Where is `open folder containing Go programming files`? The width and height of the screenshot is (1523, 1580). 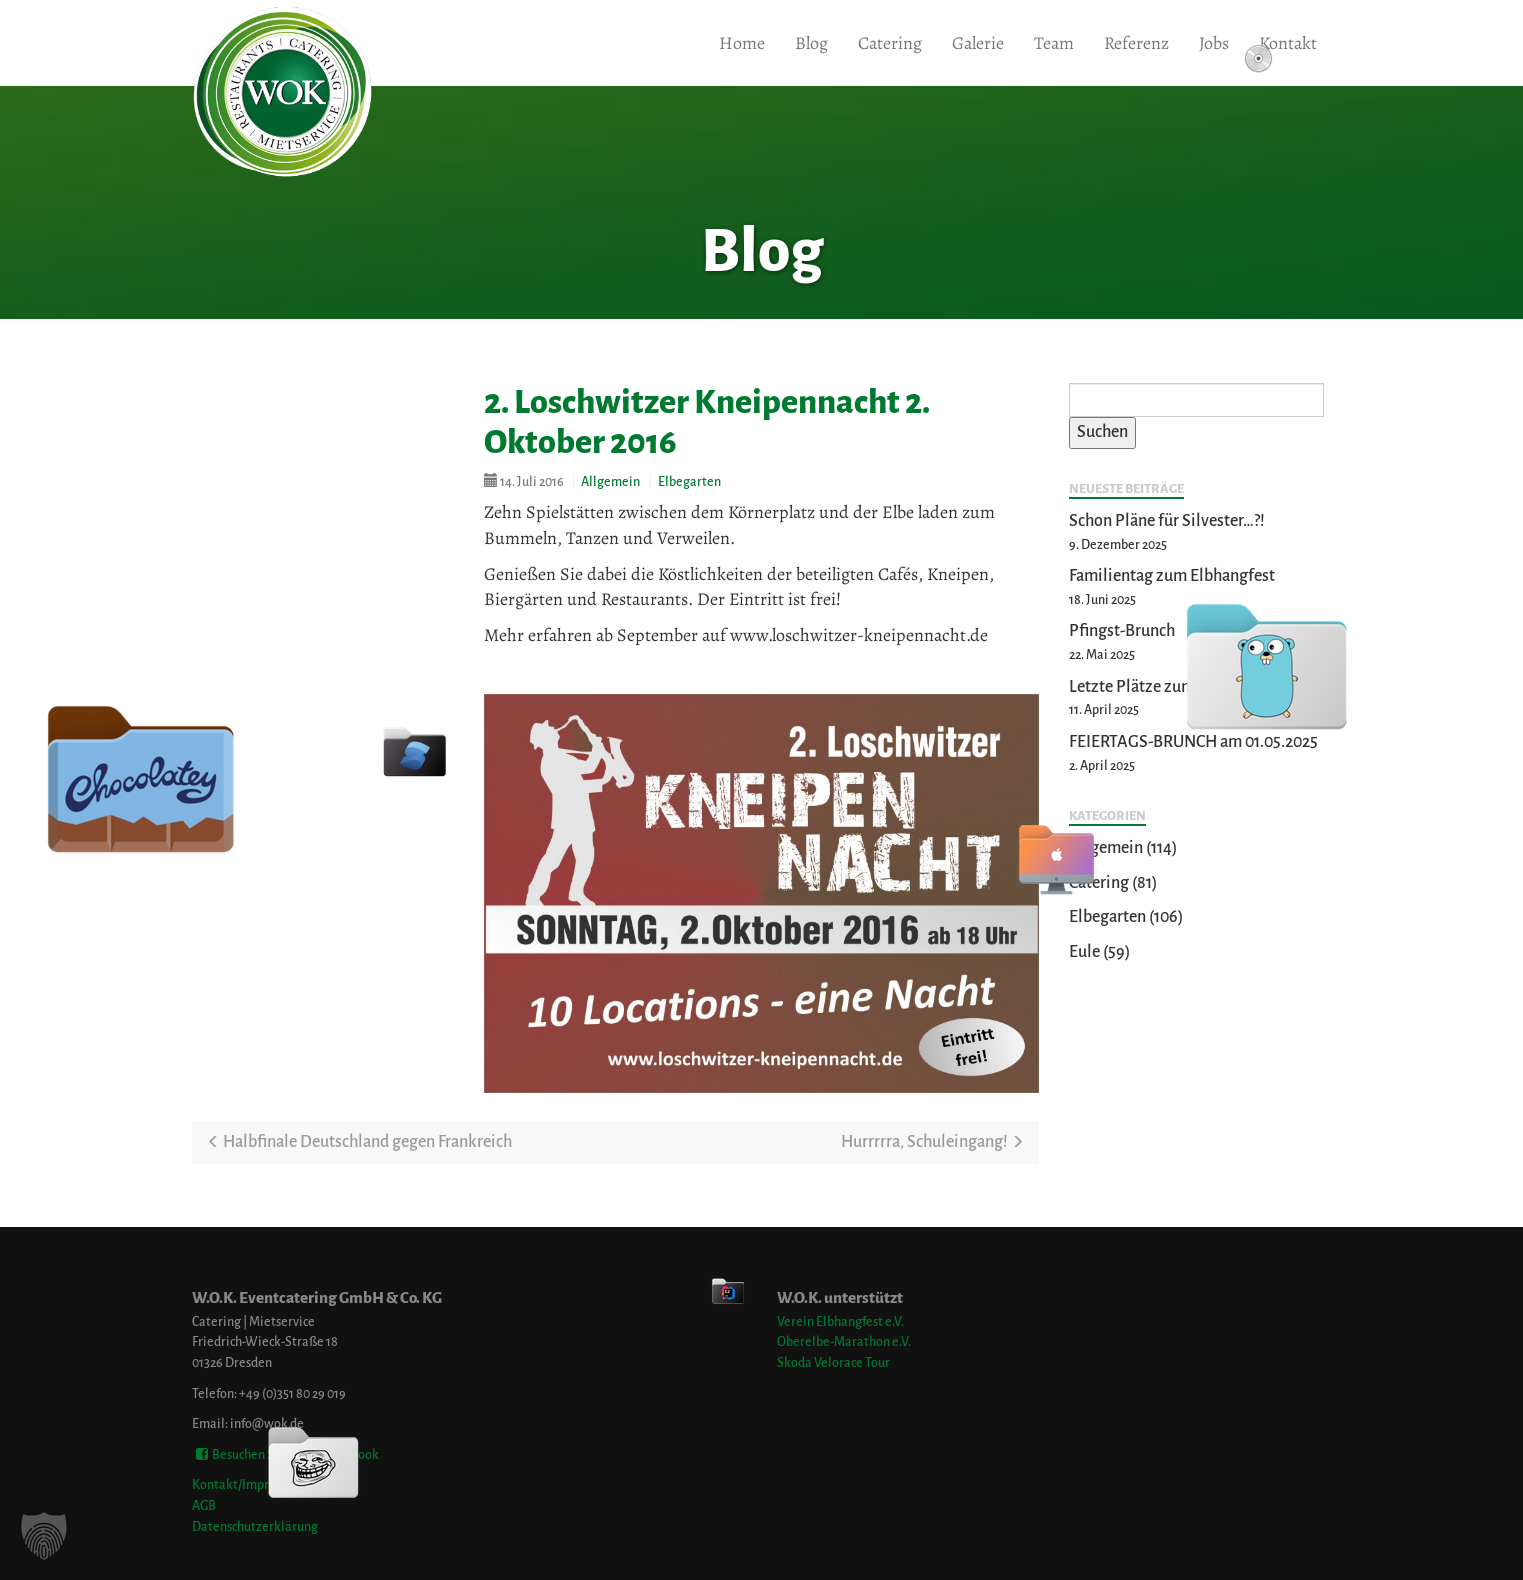 open folder containing Go programming files is located at coordinates (1266, 671).